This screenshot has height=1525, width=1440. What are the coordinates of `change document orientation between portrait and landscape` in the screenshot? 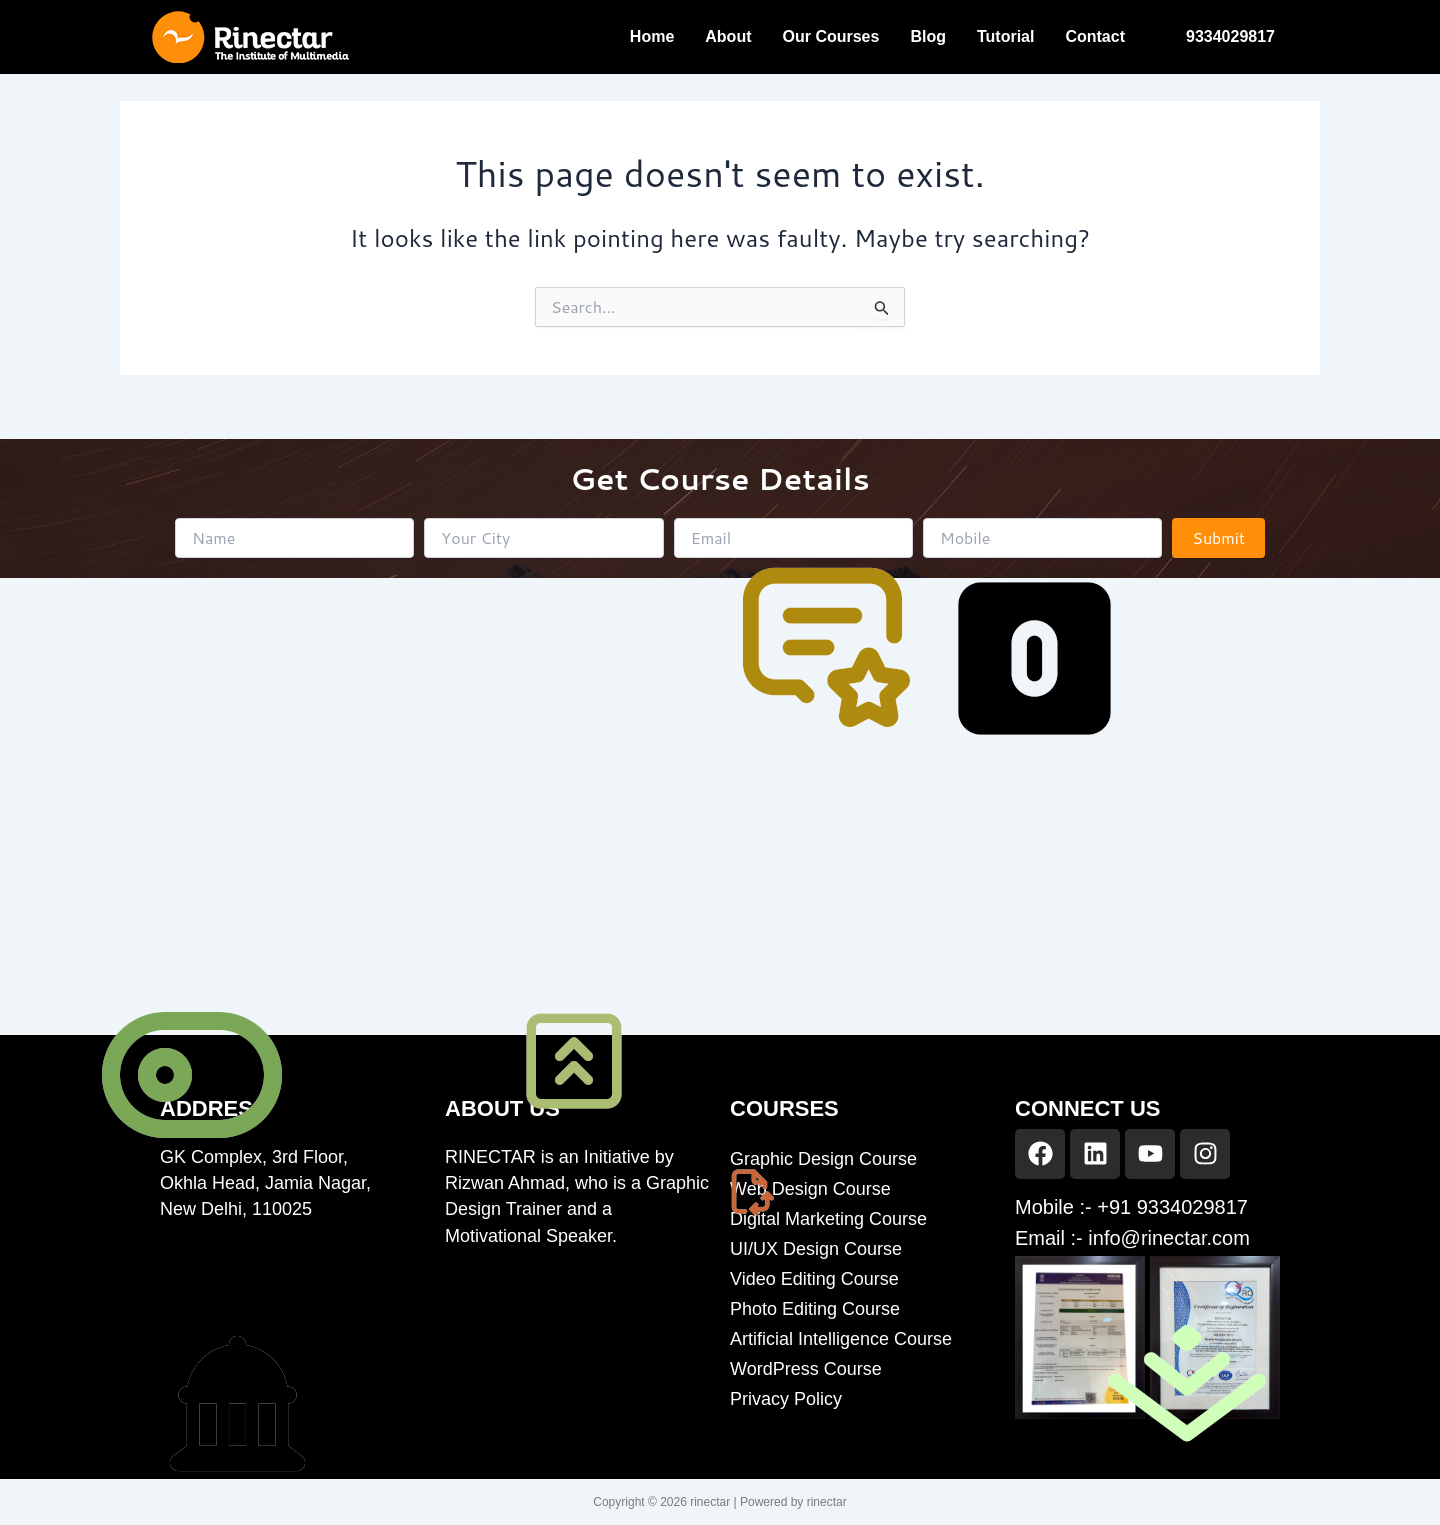 It's located at (749, 1191).